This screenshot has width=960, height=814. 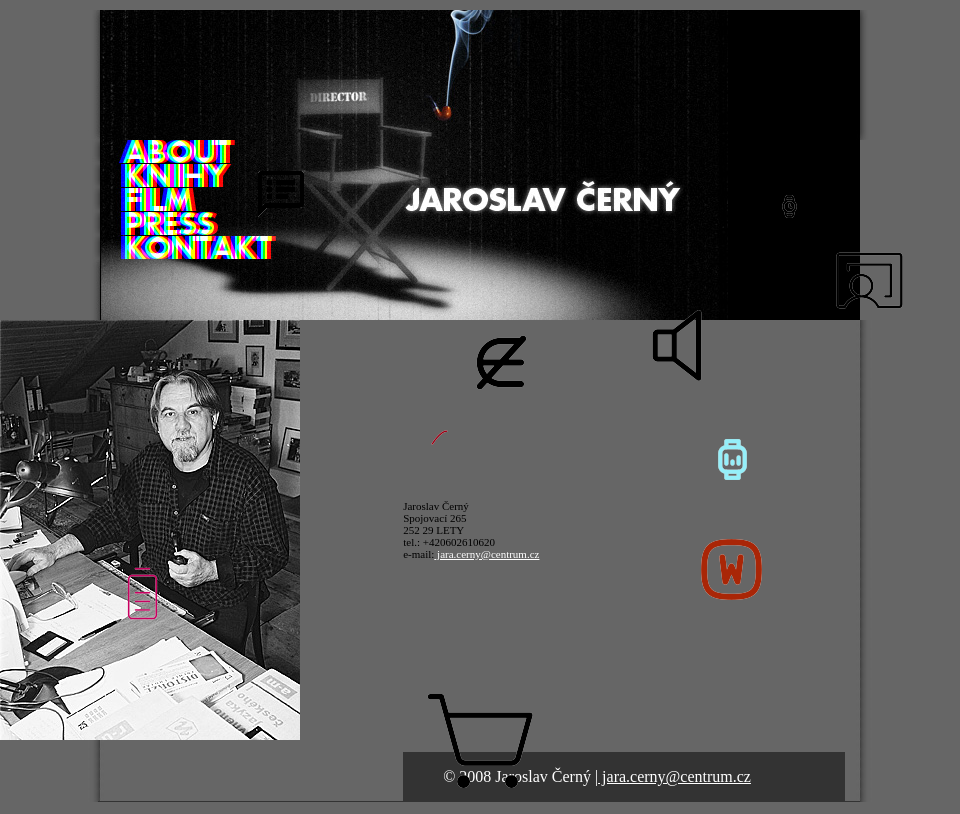 What do you see at coordinates (439, 437) in the screenshot?
I see `apply ease-out animation timing` at bounding box center [439, 437].